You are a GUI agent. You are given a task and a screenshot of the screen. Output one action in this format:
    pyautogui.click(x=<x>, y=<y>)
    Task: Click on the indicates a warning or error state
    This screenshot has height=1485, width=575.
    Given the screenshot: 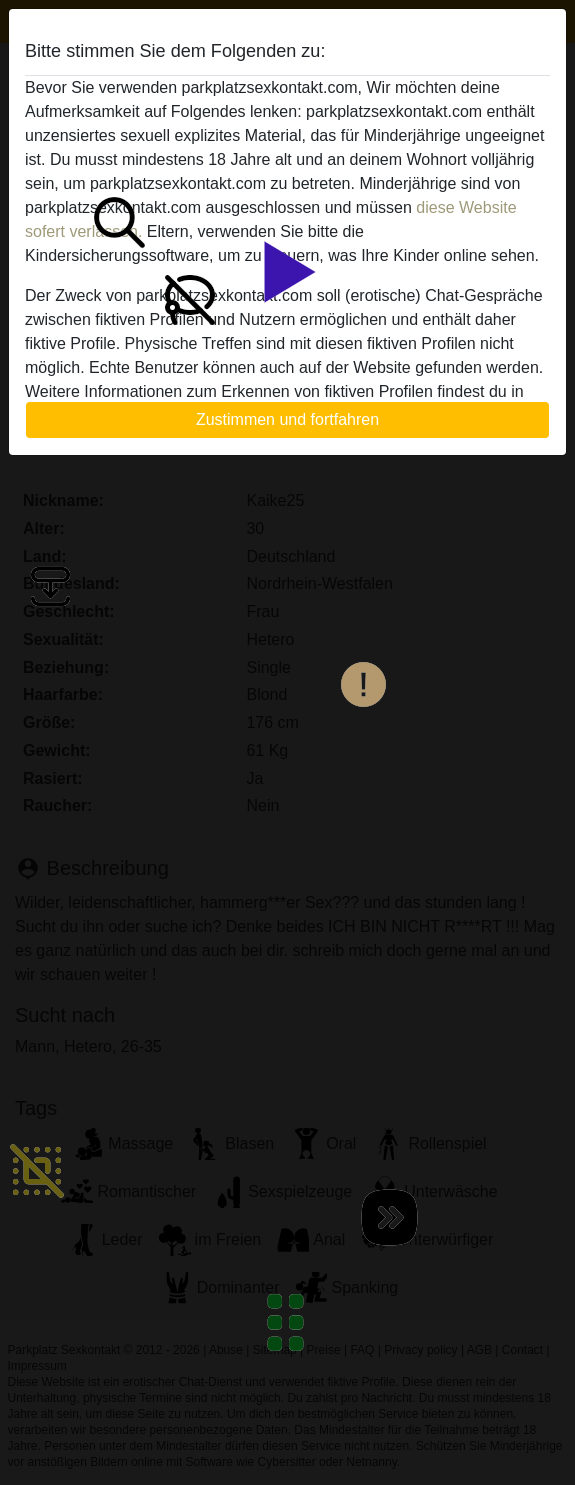 What is the action you would take?
    pyautogui.click(x=363, y=684)
    